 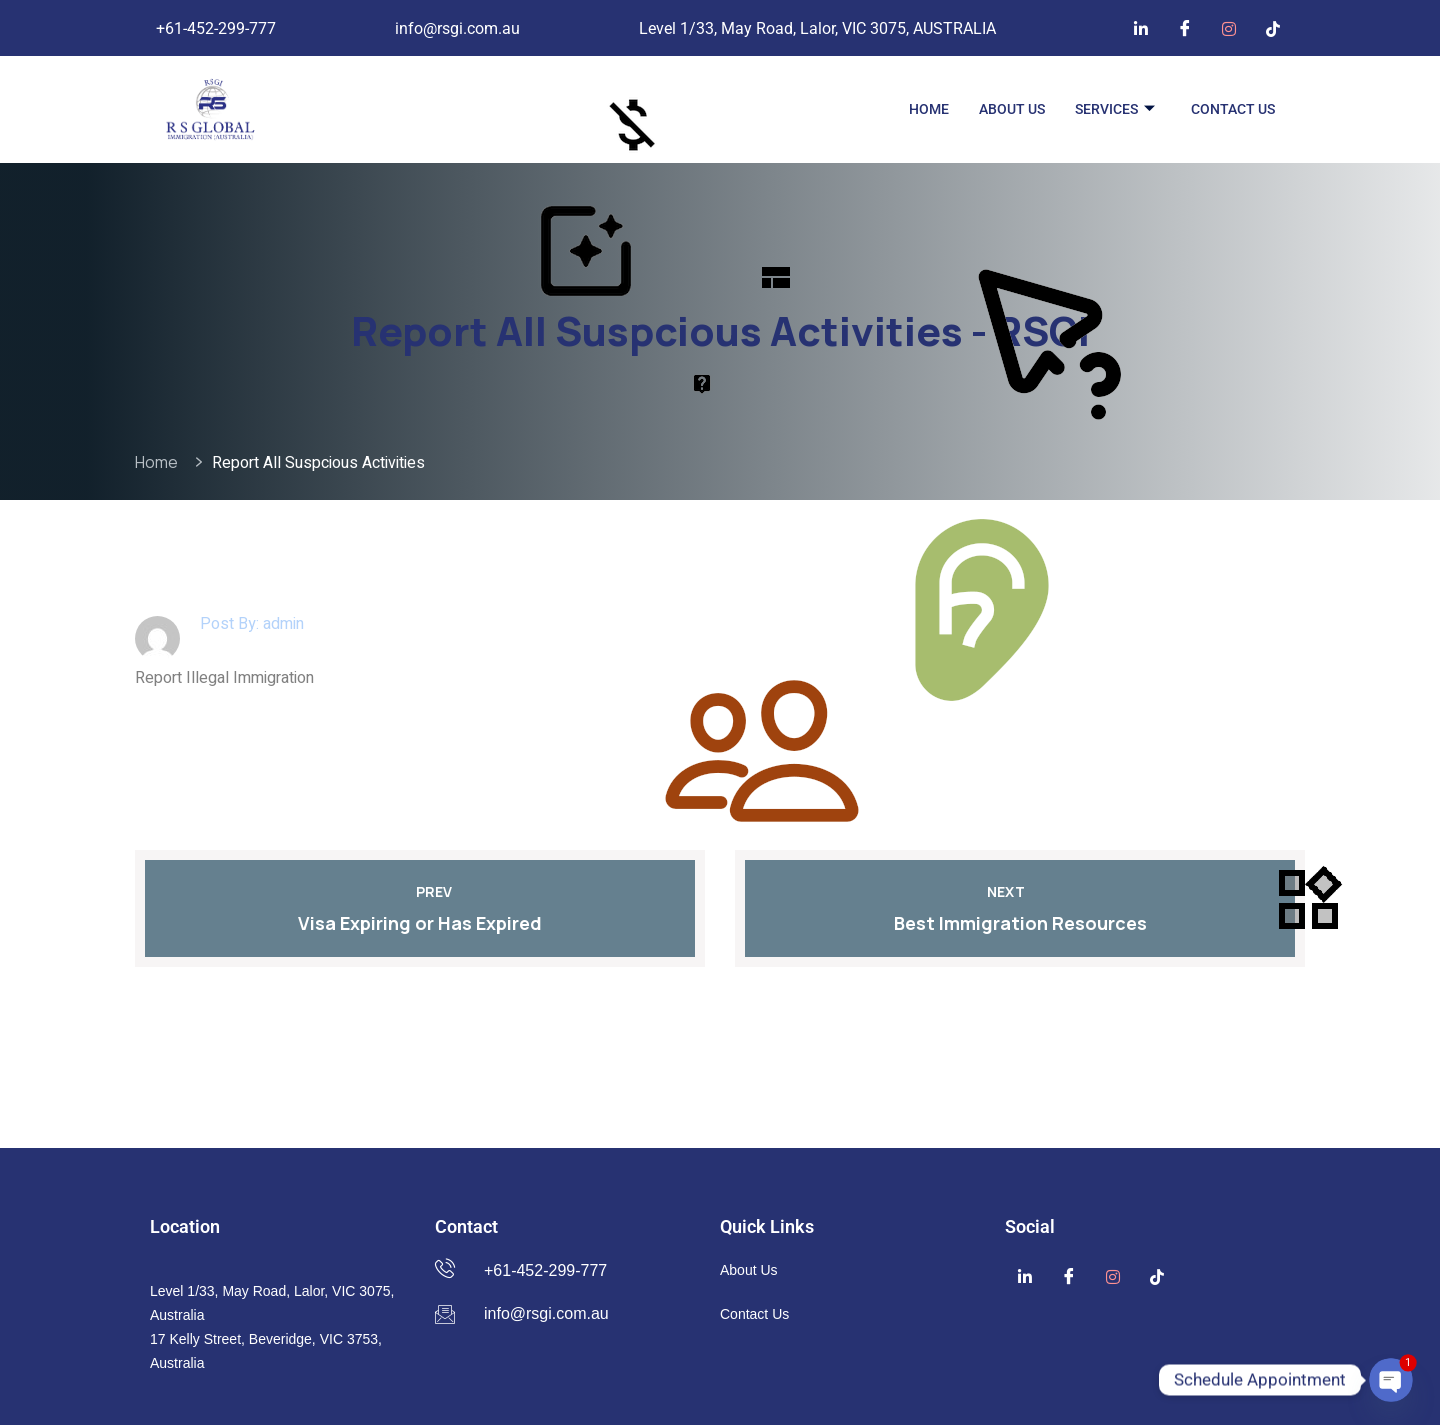 What do you see at coordinates (1308, 899) in the screenshot?
I see `access widgets or app shortcuts` at bounding box center [1308, 899].